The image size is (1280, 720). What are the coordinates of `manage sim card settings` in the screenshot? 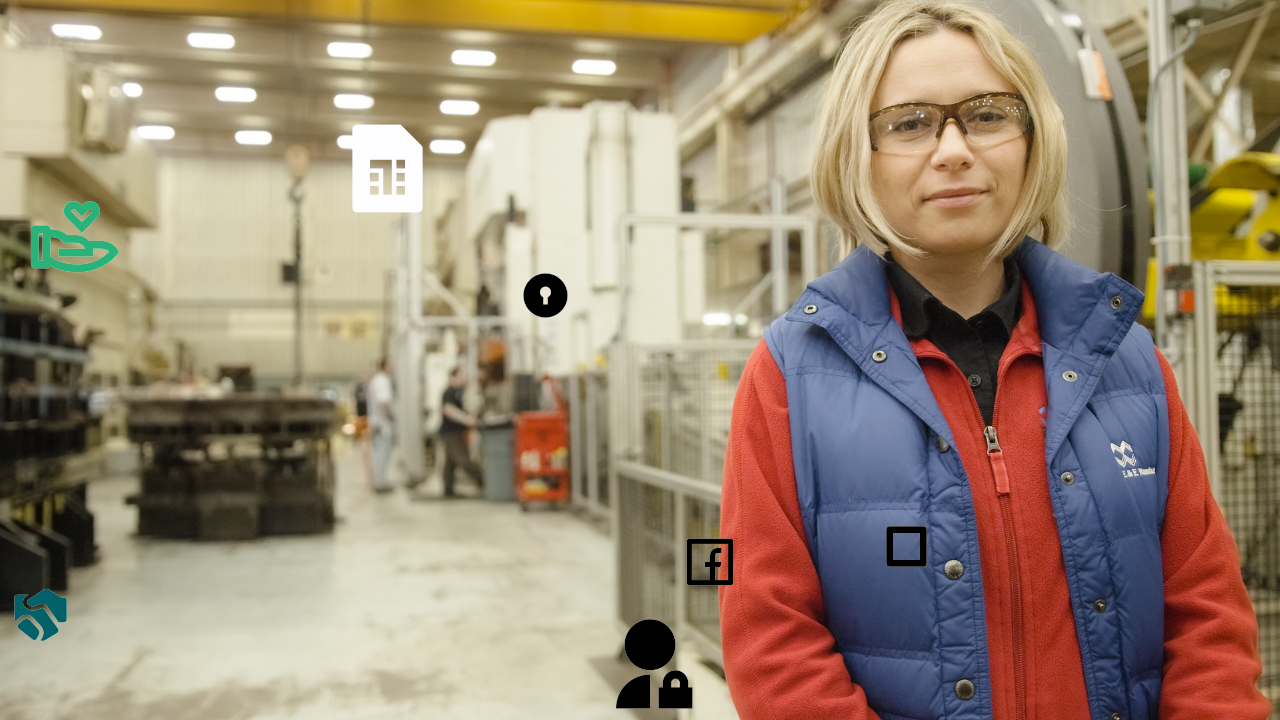 It's located at (387, 168).